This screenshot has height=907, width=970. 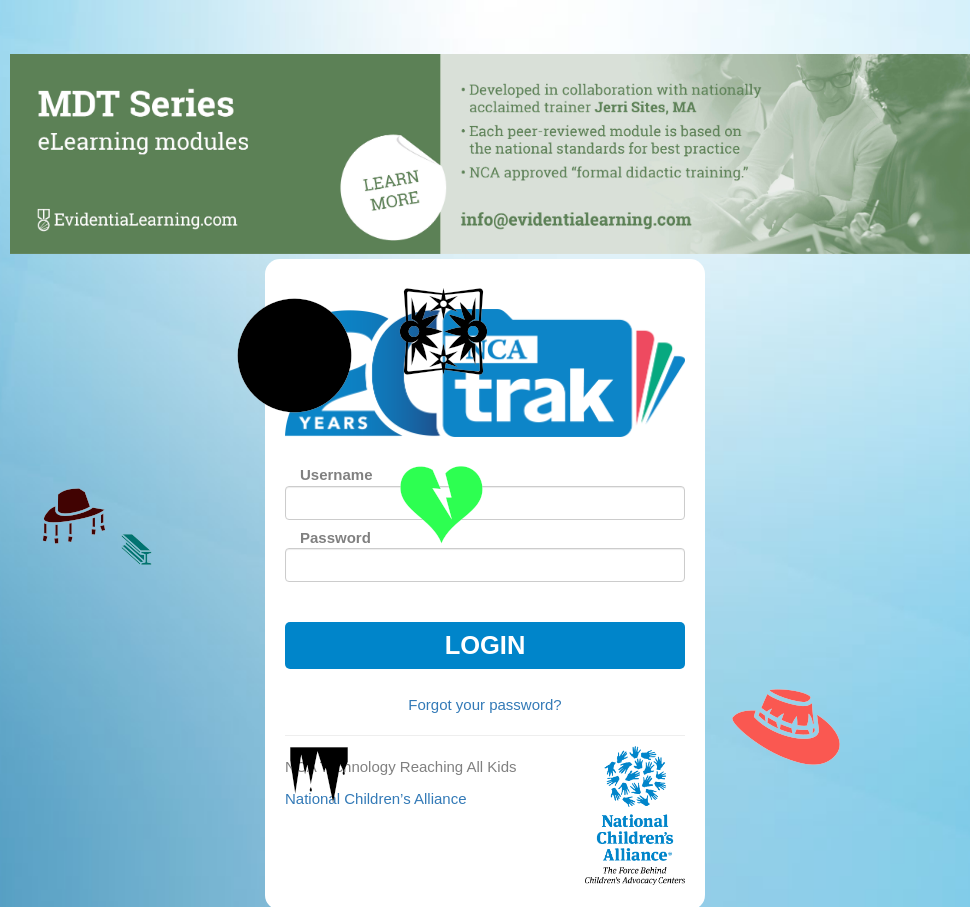 What do you see at coordinates (319, 776) in the screenshot?
I see `indicates a cave or underground environment in a game` at bounding box center [319, 776].